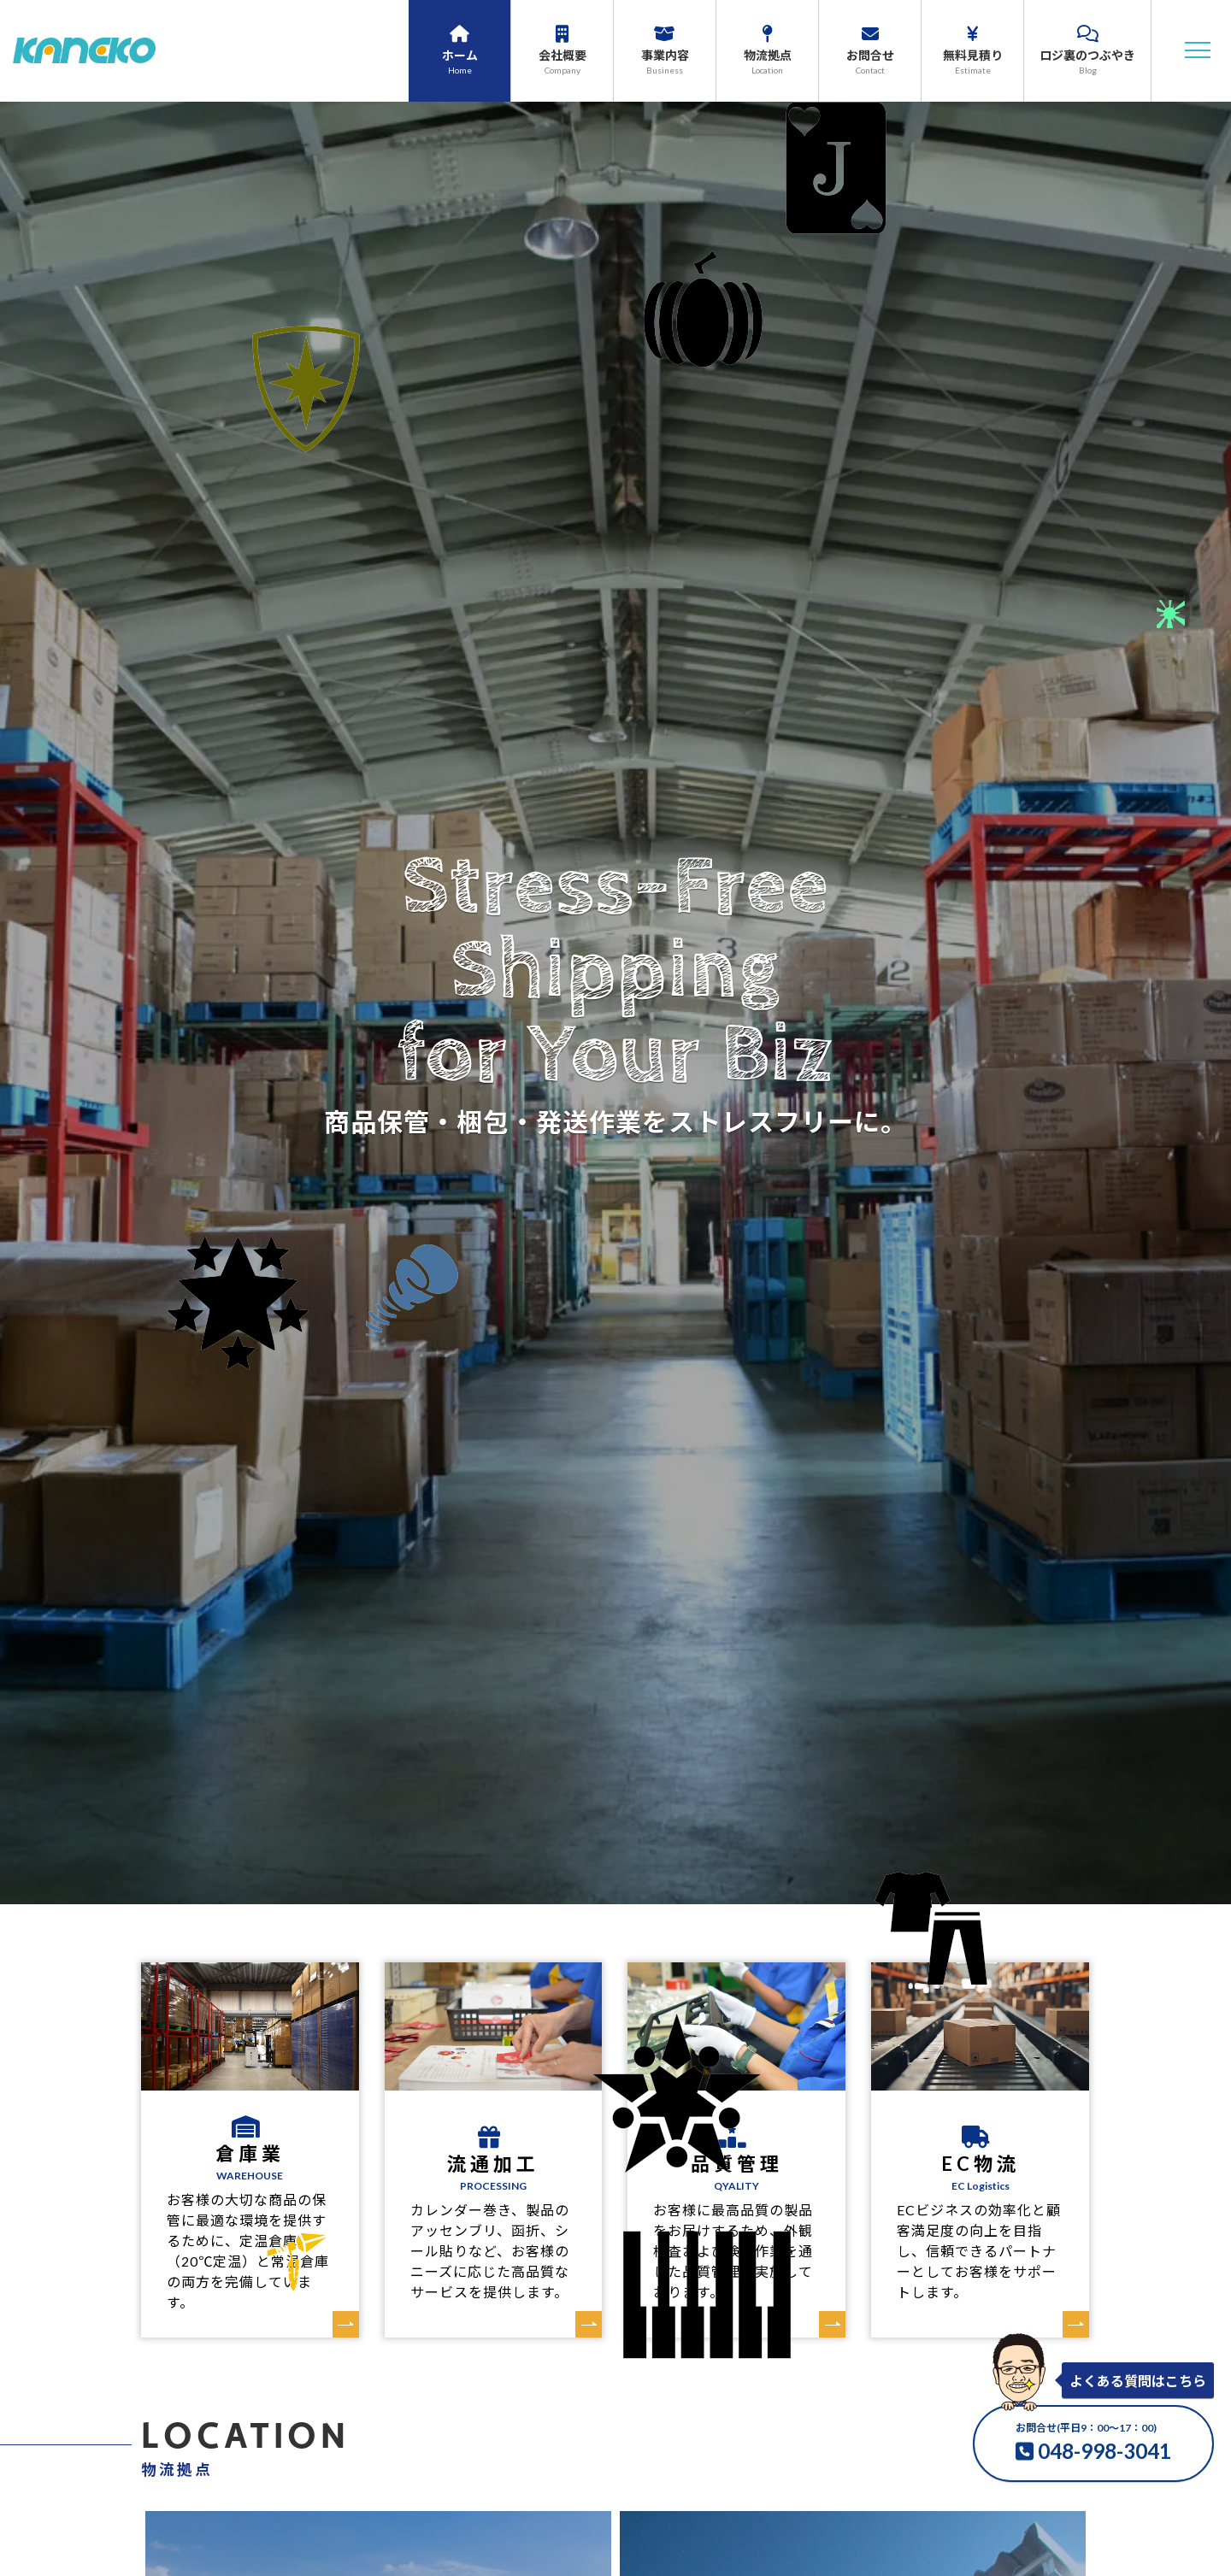  I want to click on view star formation or constellation pattern, so click(238, 1301).